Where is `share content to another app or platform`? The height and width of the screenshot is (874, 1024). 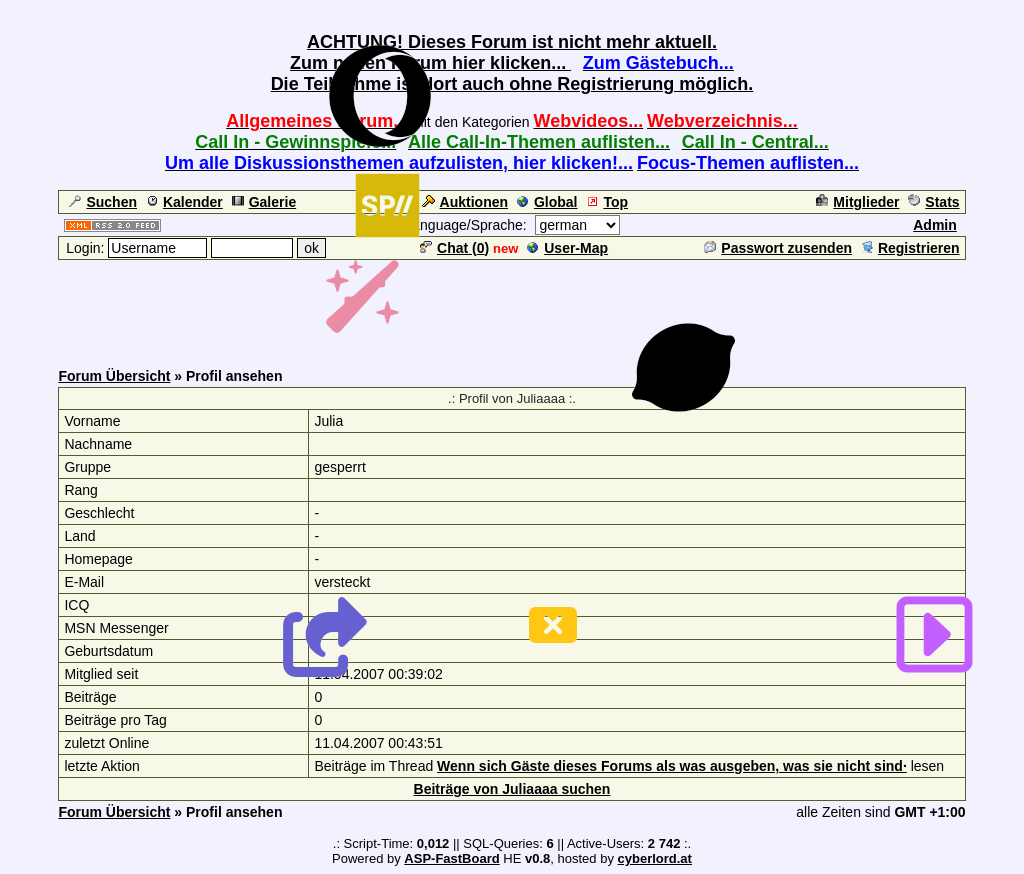
share content to another app or platform is located at coordinates (323, 637).